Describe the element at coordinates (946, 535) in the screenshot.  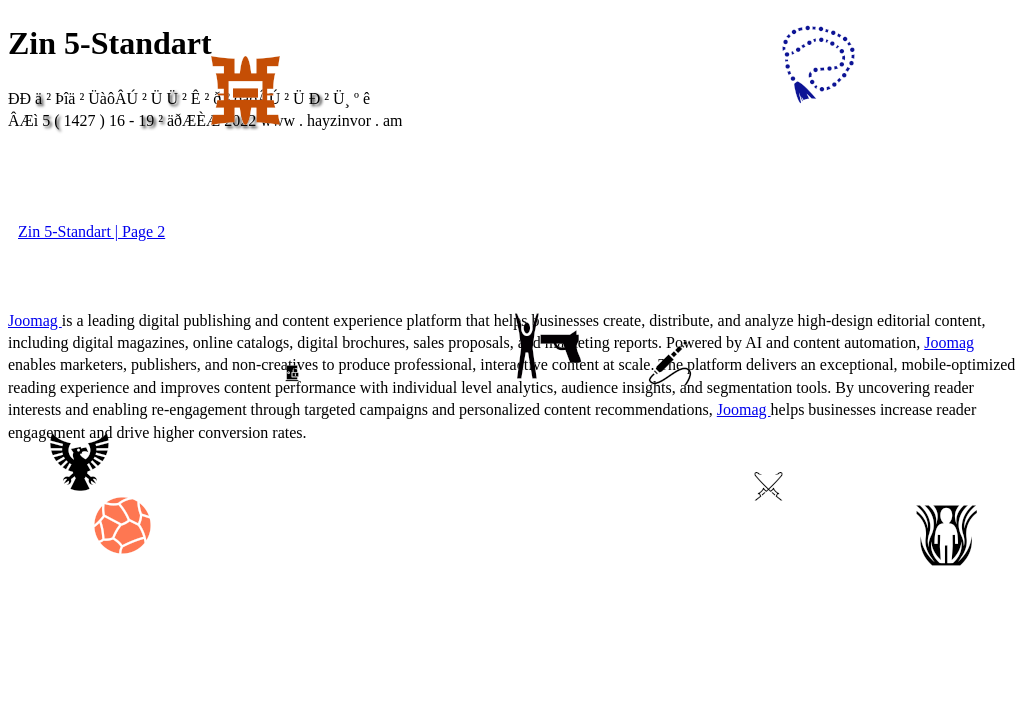
I see `indicates a special power-up or ability is active` at that location.